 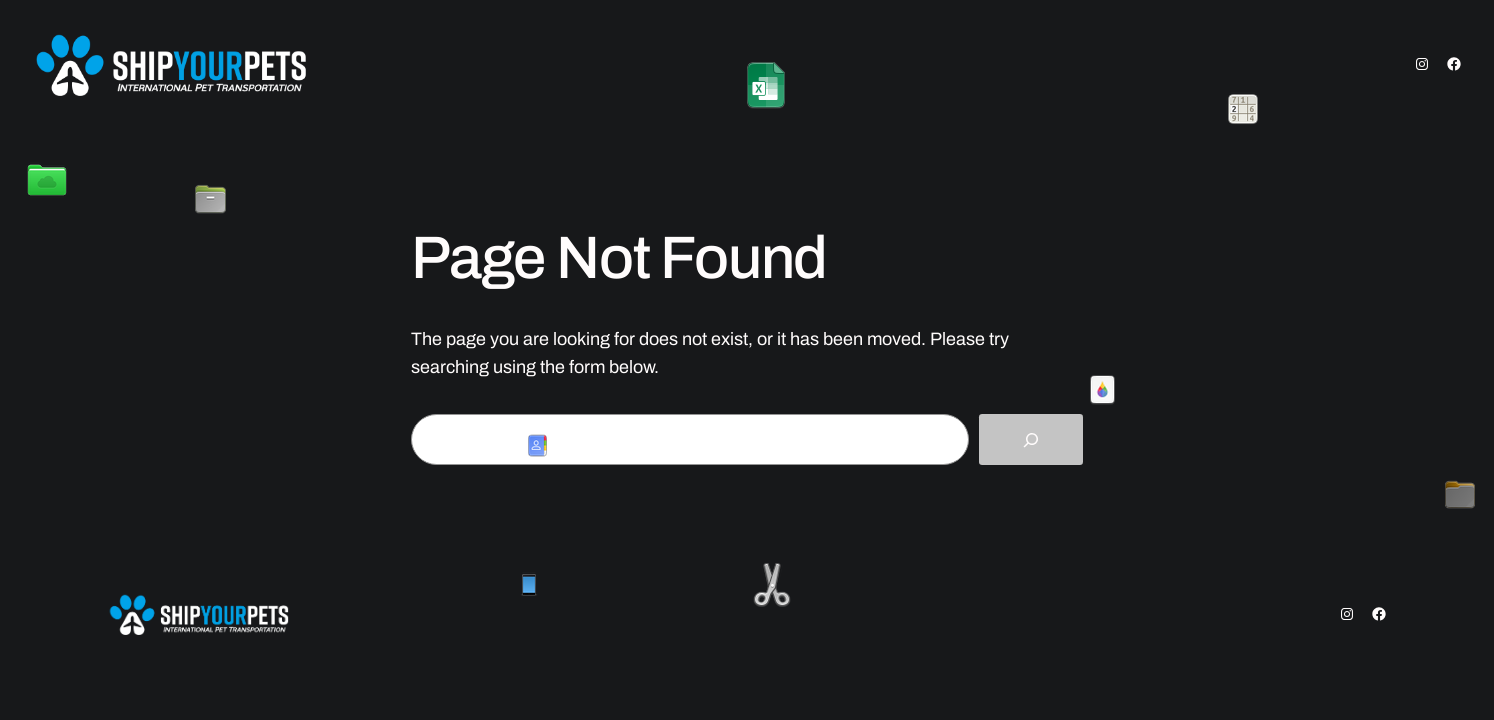 What do you see at coordinates (210, 198) in the screenshot?
I see `open the file manager application` at bounding box center [210, 198].